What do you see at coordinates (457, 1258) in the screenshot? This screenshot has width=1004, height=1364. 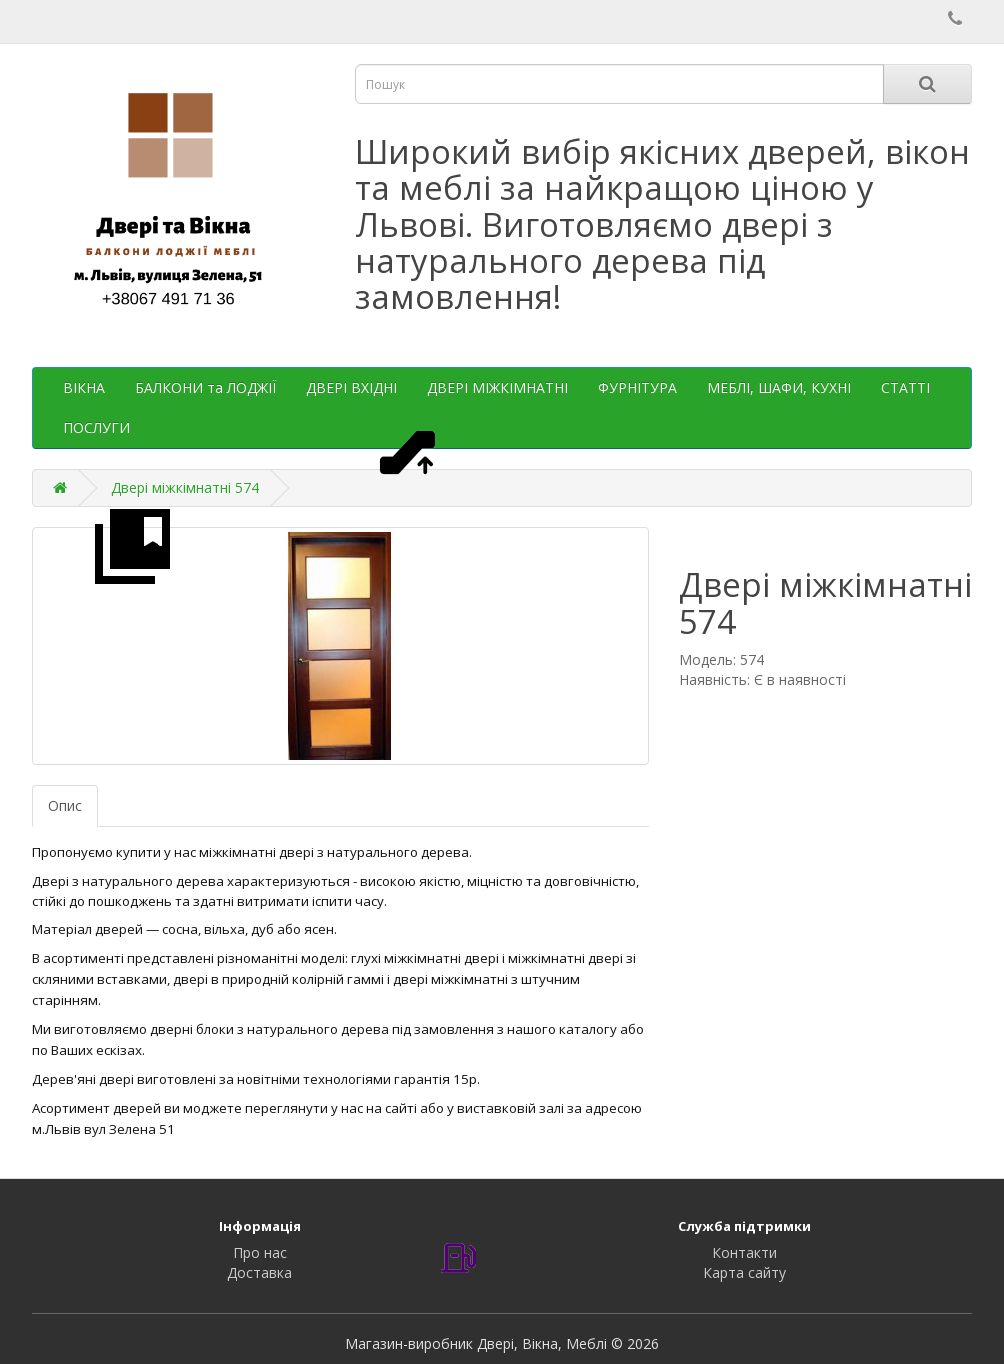 I see `find nearby gas stations` at bounding box center [457, 1258].